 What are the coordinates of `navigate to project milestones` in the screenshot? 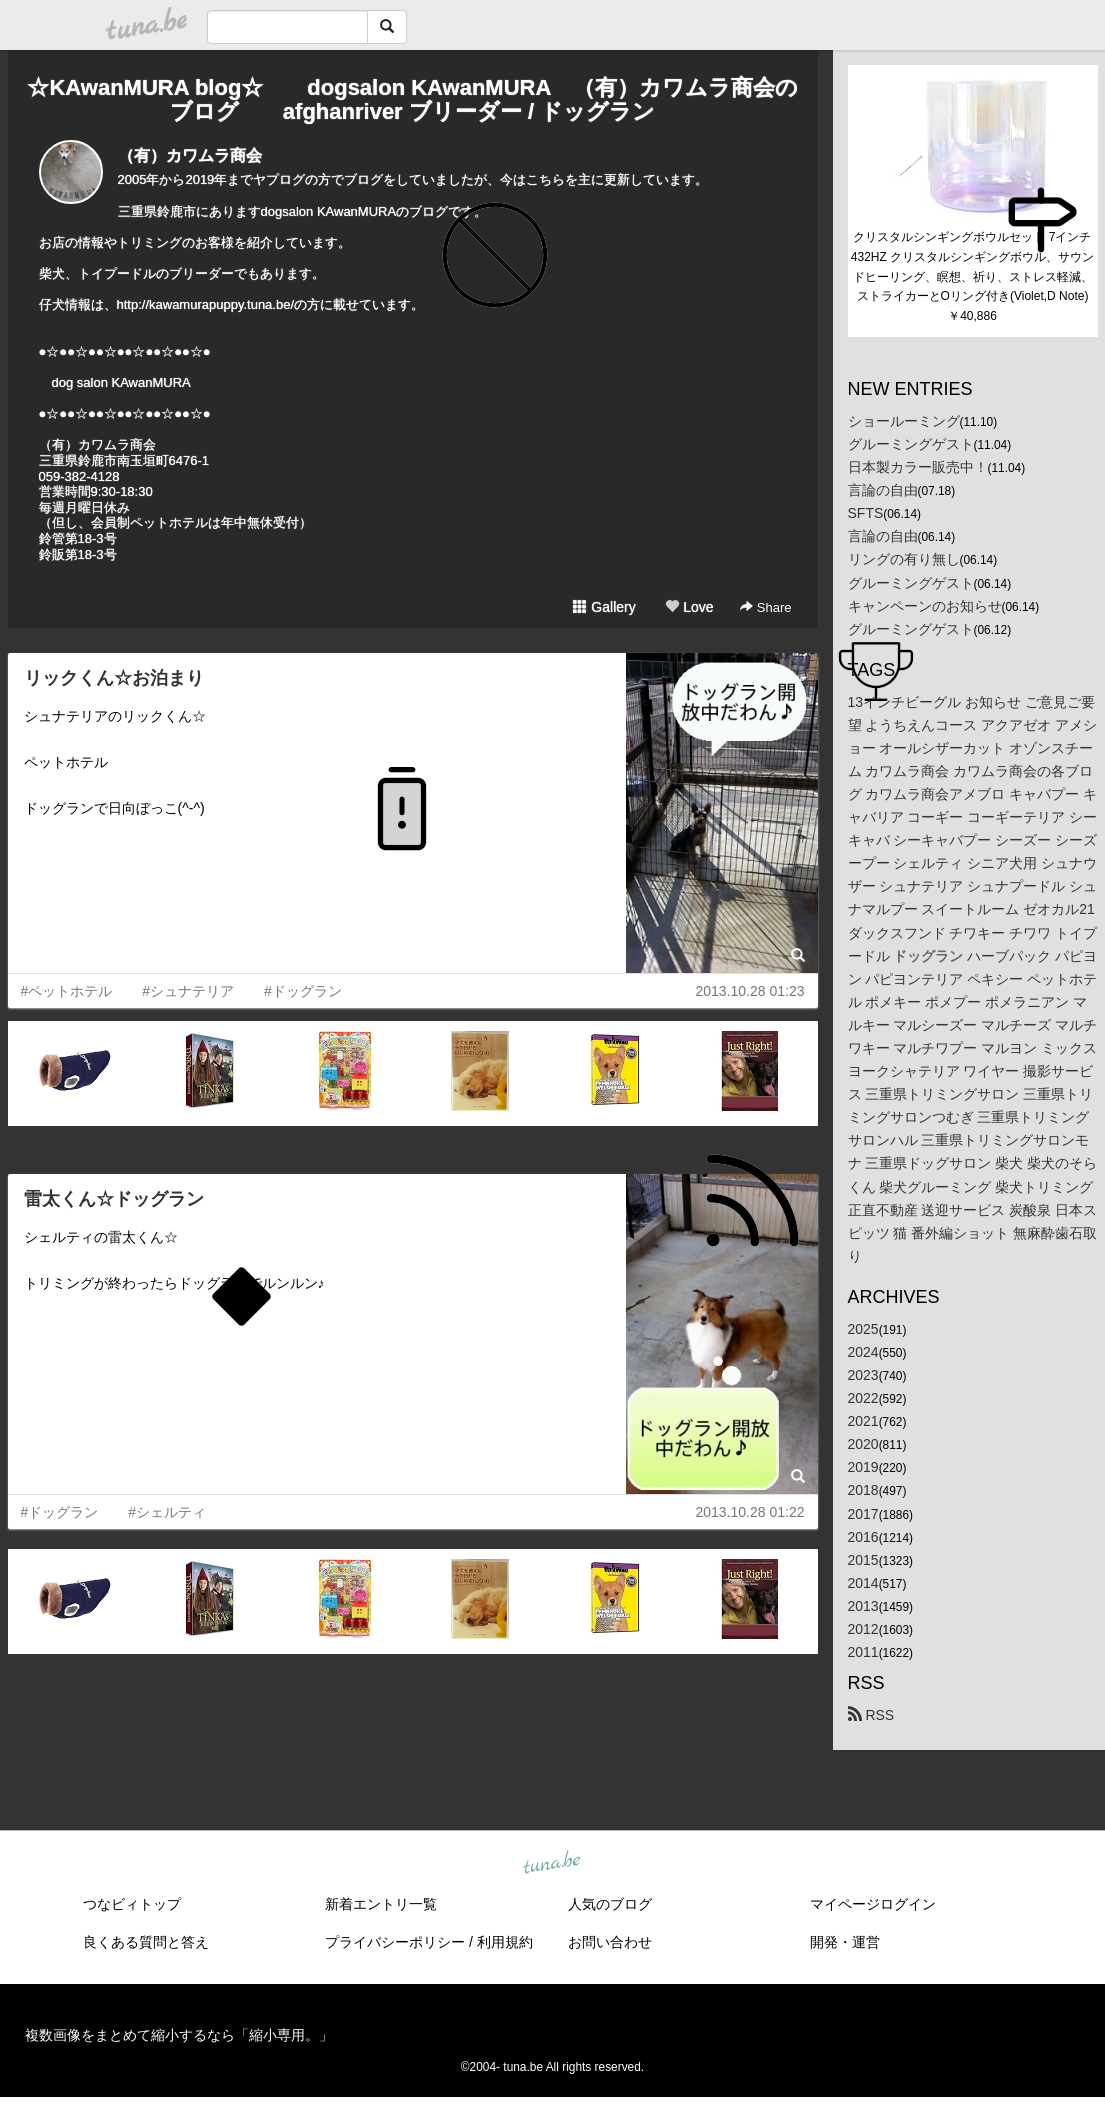 It's located at (1041, 220).